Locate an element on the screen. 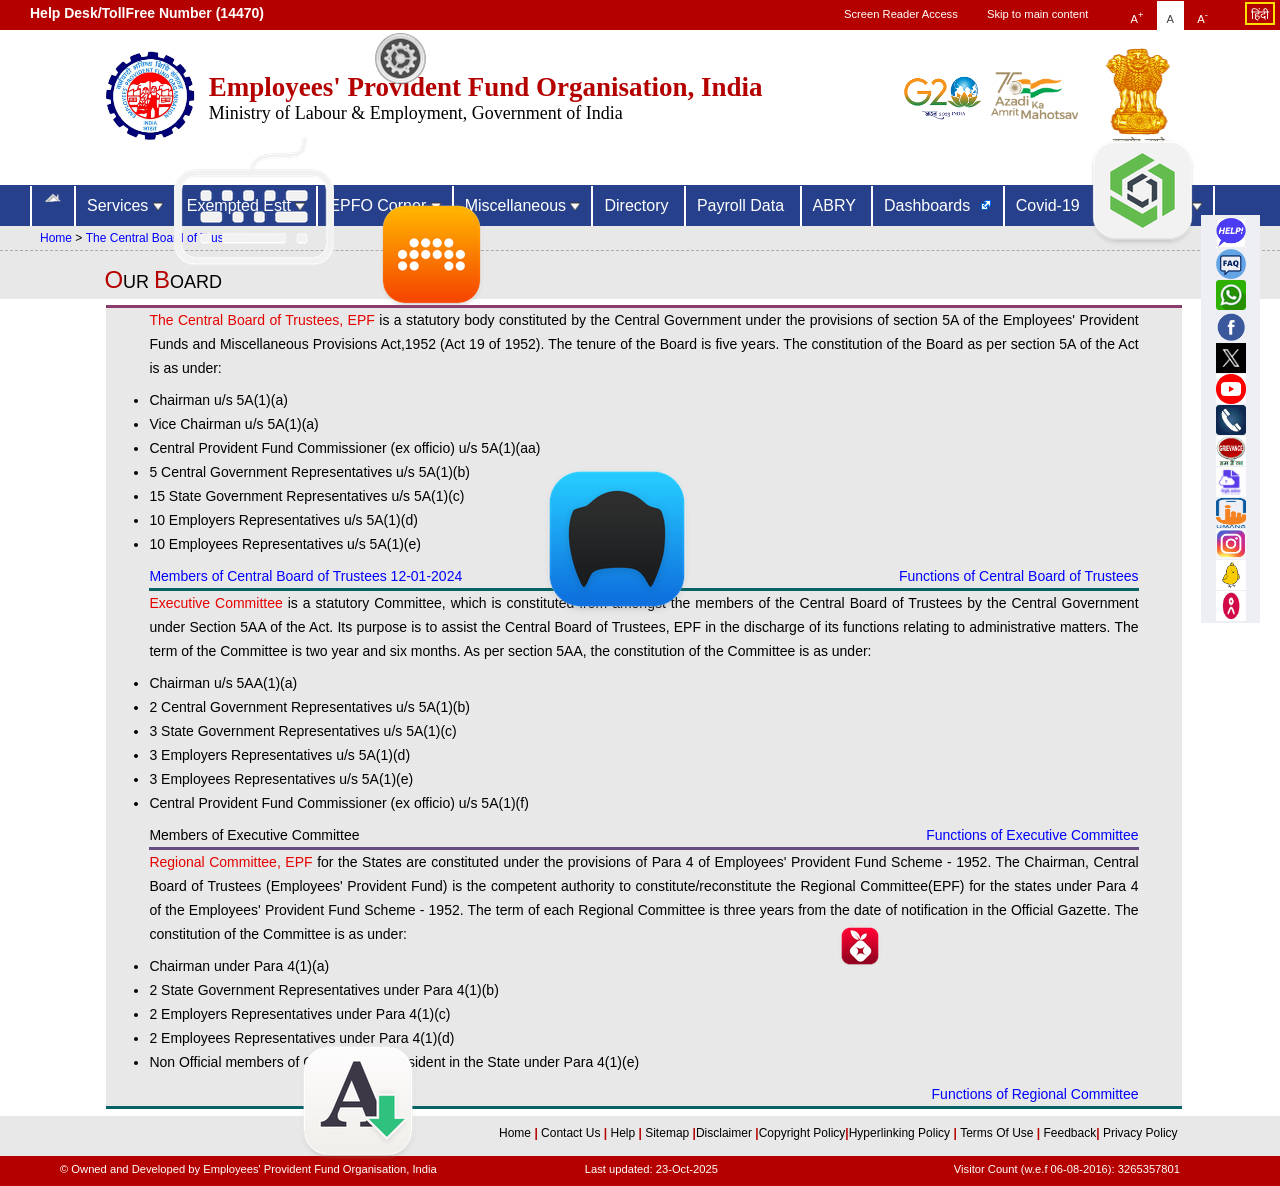 This screenshot has width=1280, height=1186. download and install new fonts is located at coordinates (358, 1101).